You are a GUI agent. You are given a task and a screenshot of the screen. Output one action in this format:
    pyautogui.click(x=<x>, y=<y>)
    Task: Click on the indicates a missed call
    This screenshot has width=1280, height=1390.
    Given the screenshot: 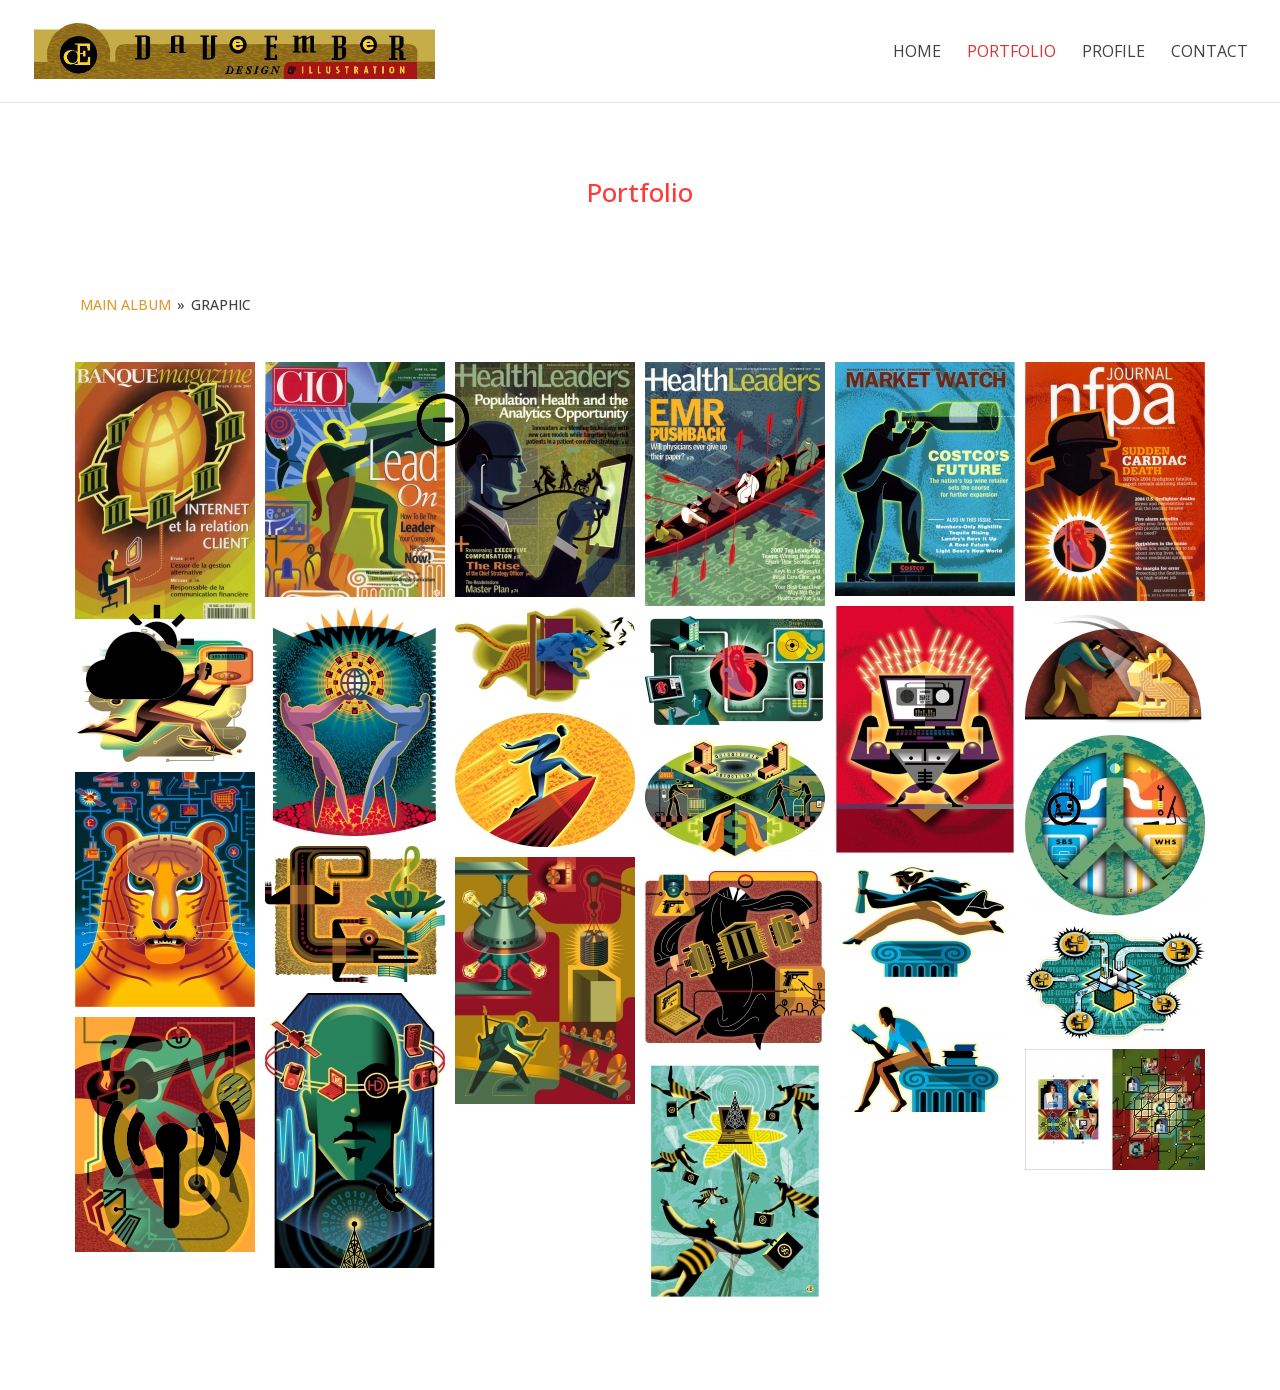 What is the action you would take?
    pyautogui.click(x=390, y=1198)
    